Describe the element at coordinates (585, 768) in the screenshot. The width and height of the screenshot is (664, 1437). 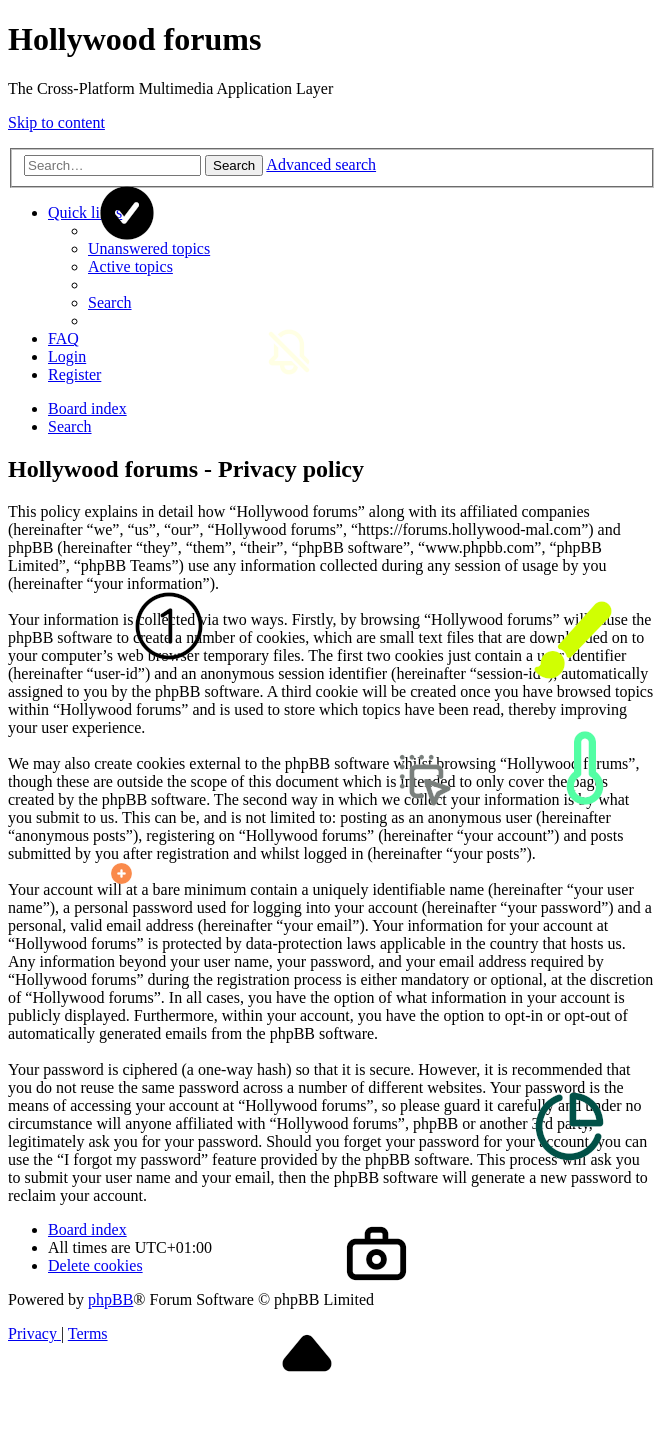
I see `view current temperature` at that location.